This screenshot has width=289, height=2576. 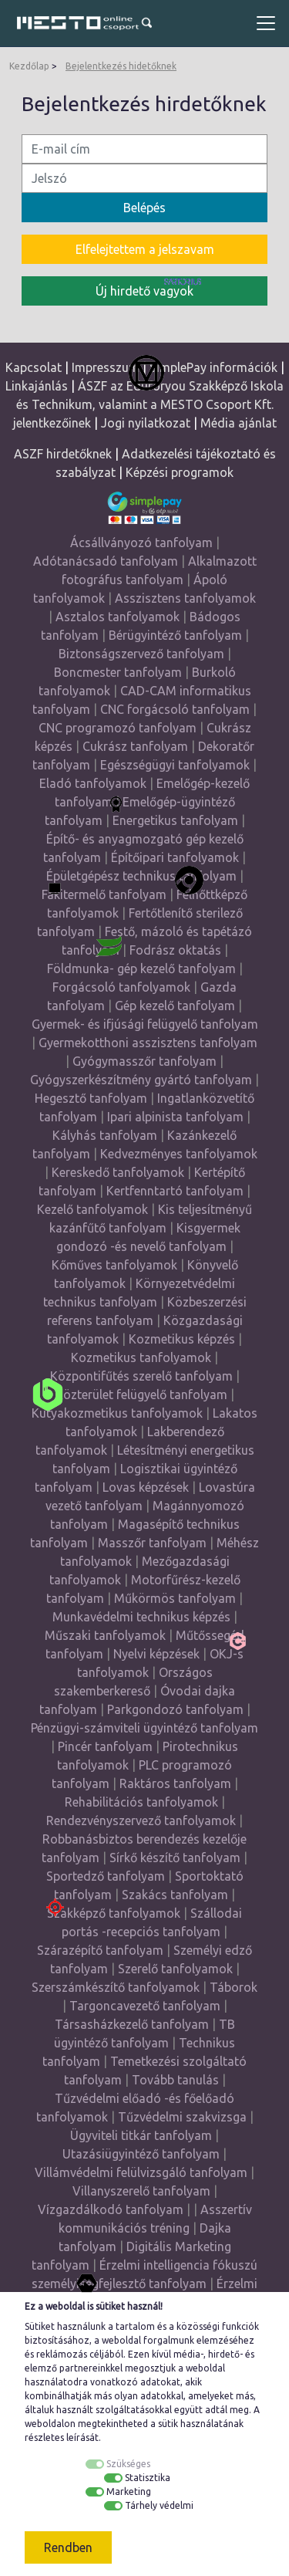 I want to click on access tv or display settings, so click(x=55, y=888).